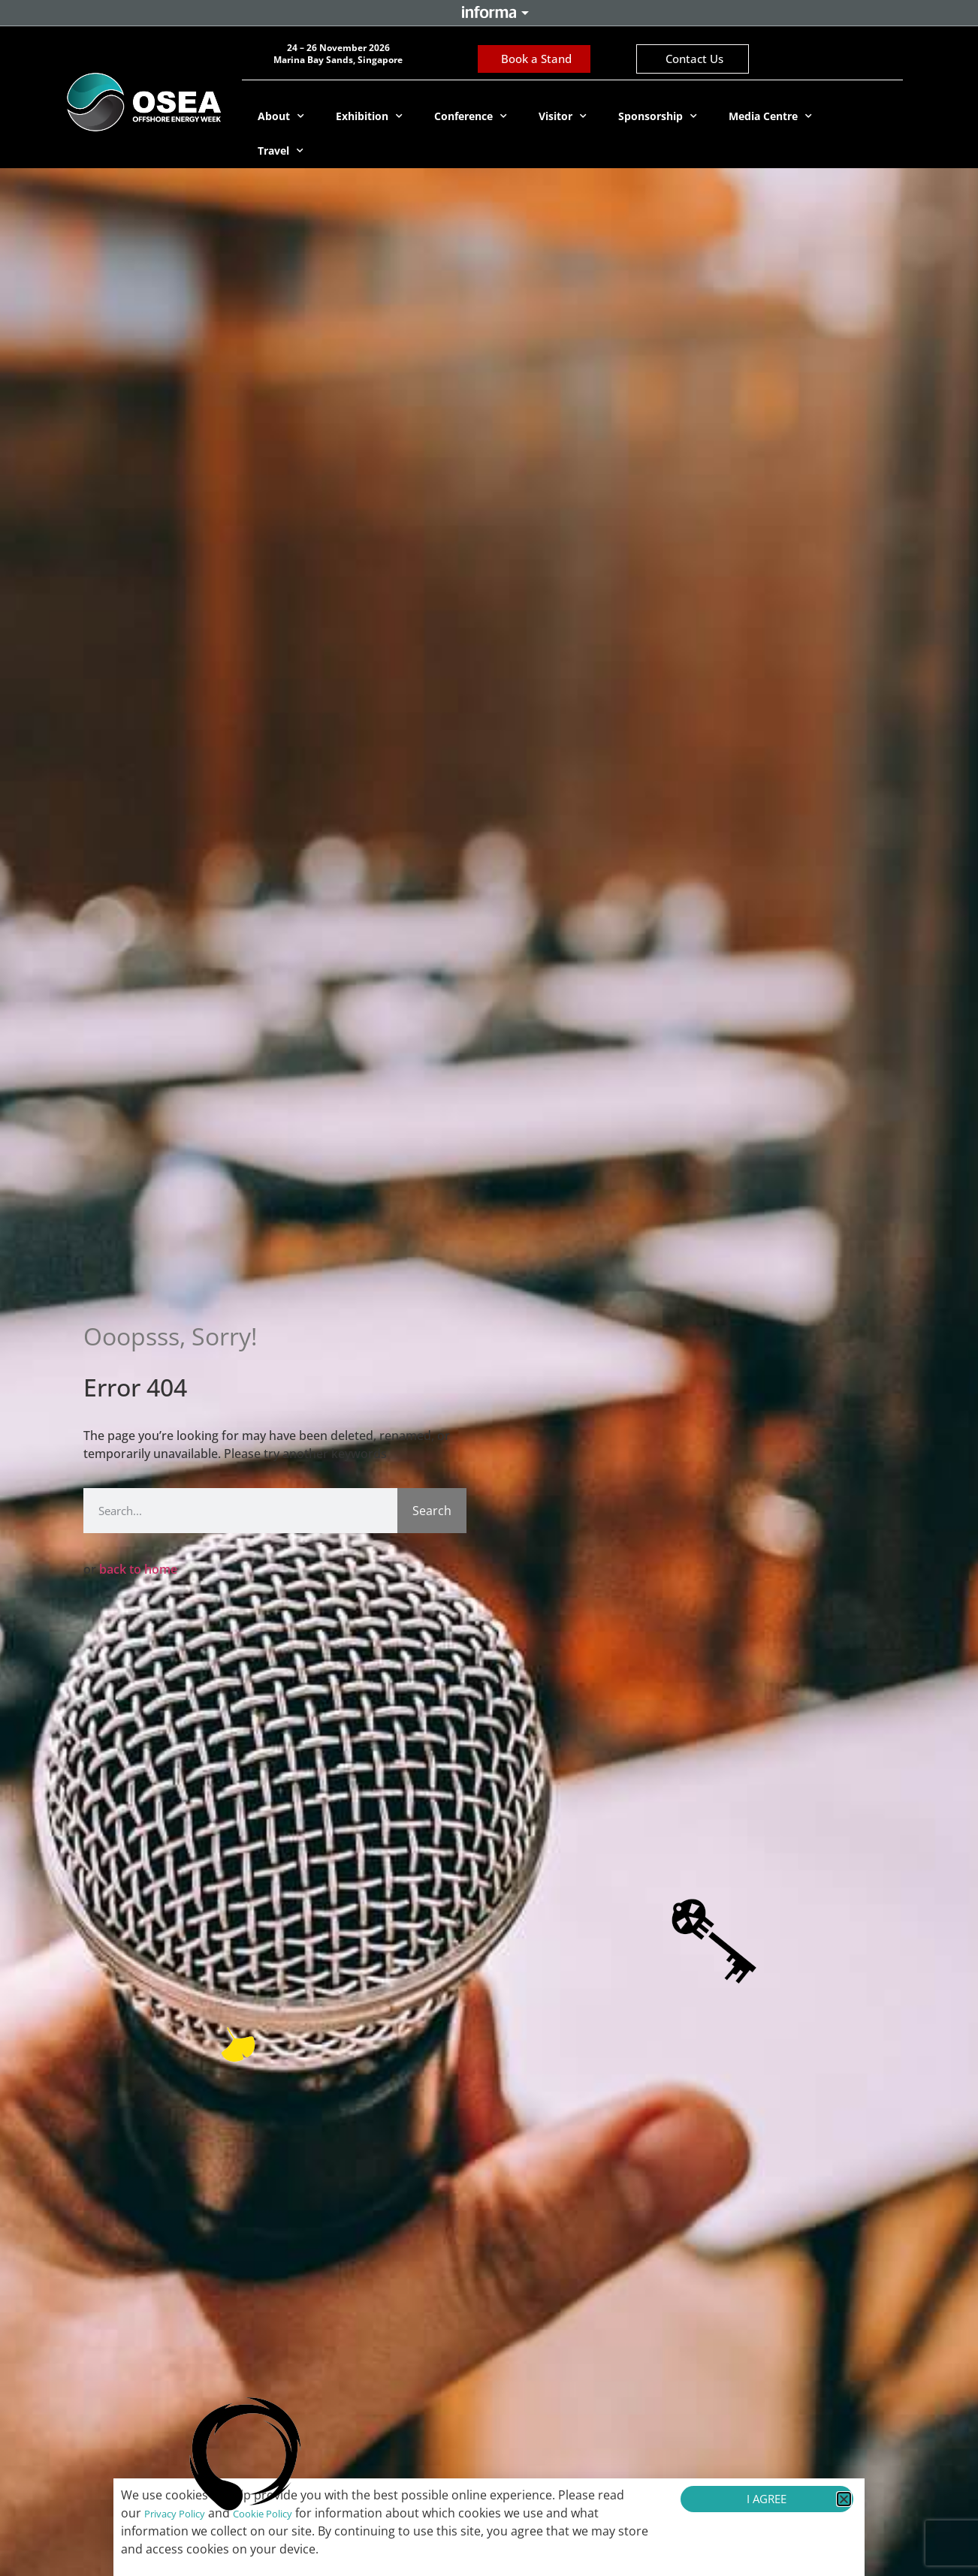  What do you see at coordinates (714, 1941) in the screenshot?
I see `access master or admin permissions` at bounding box center [714, 1941].